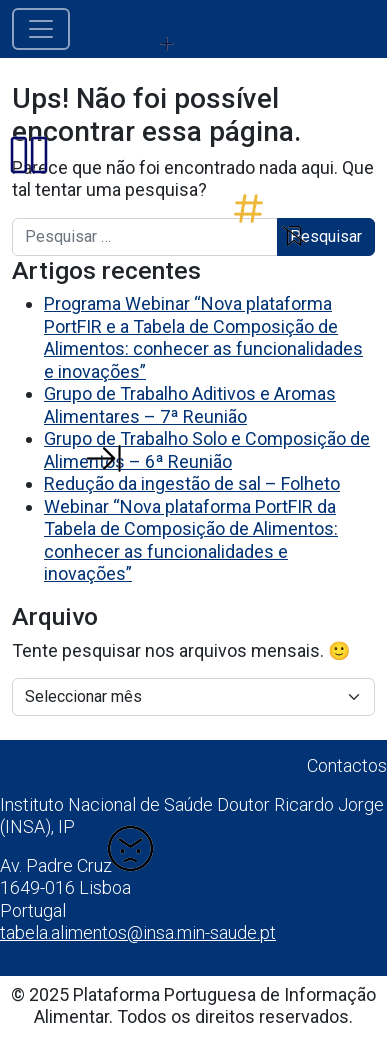 The image size is (387, 1058). What do you see at coordinates (130, 848) in the screenshot?
I see `indicate angry reaction or emotion` at bounding box center [130, 848].